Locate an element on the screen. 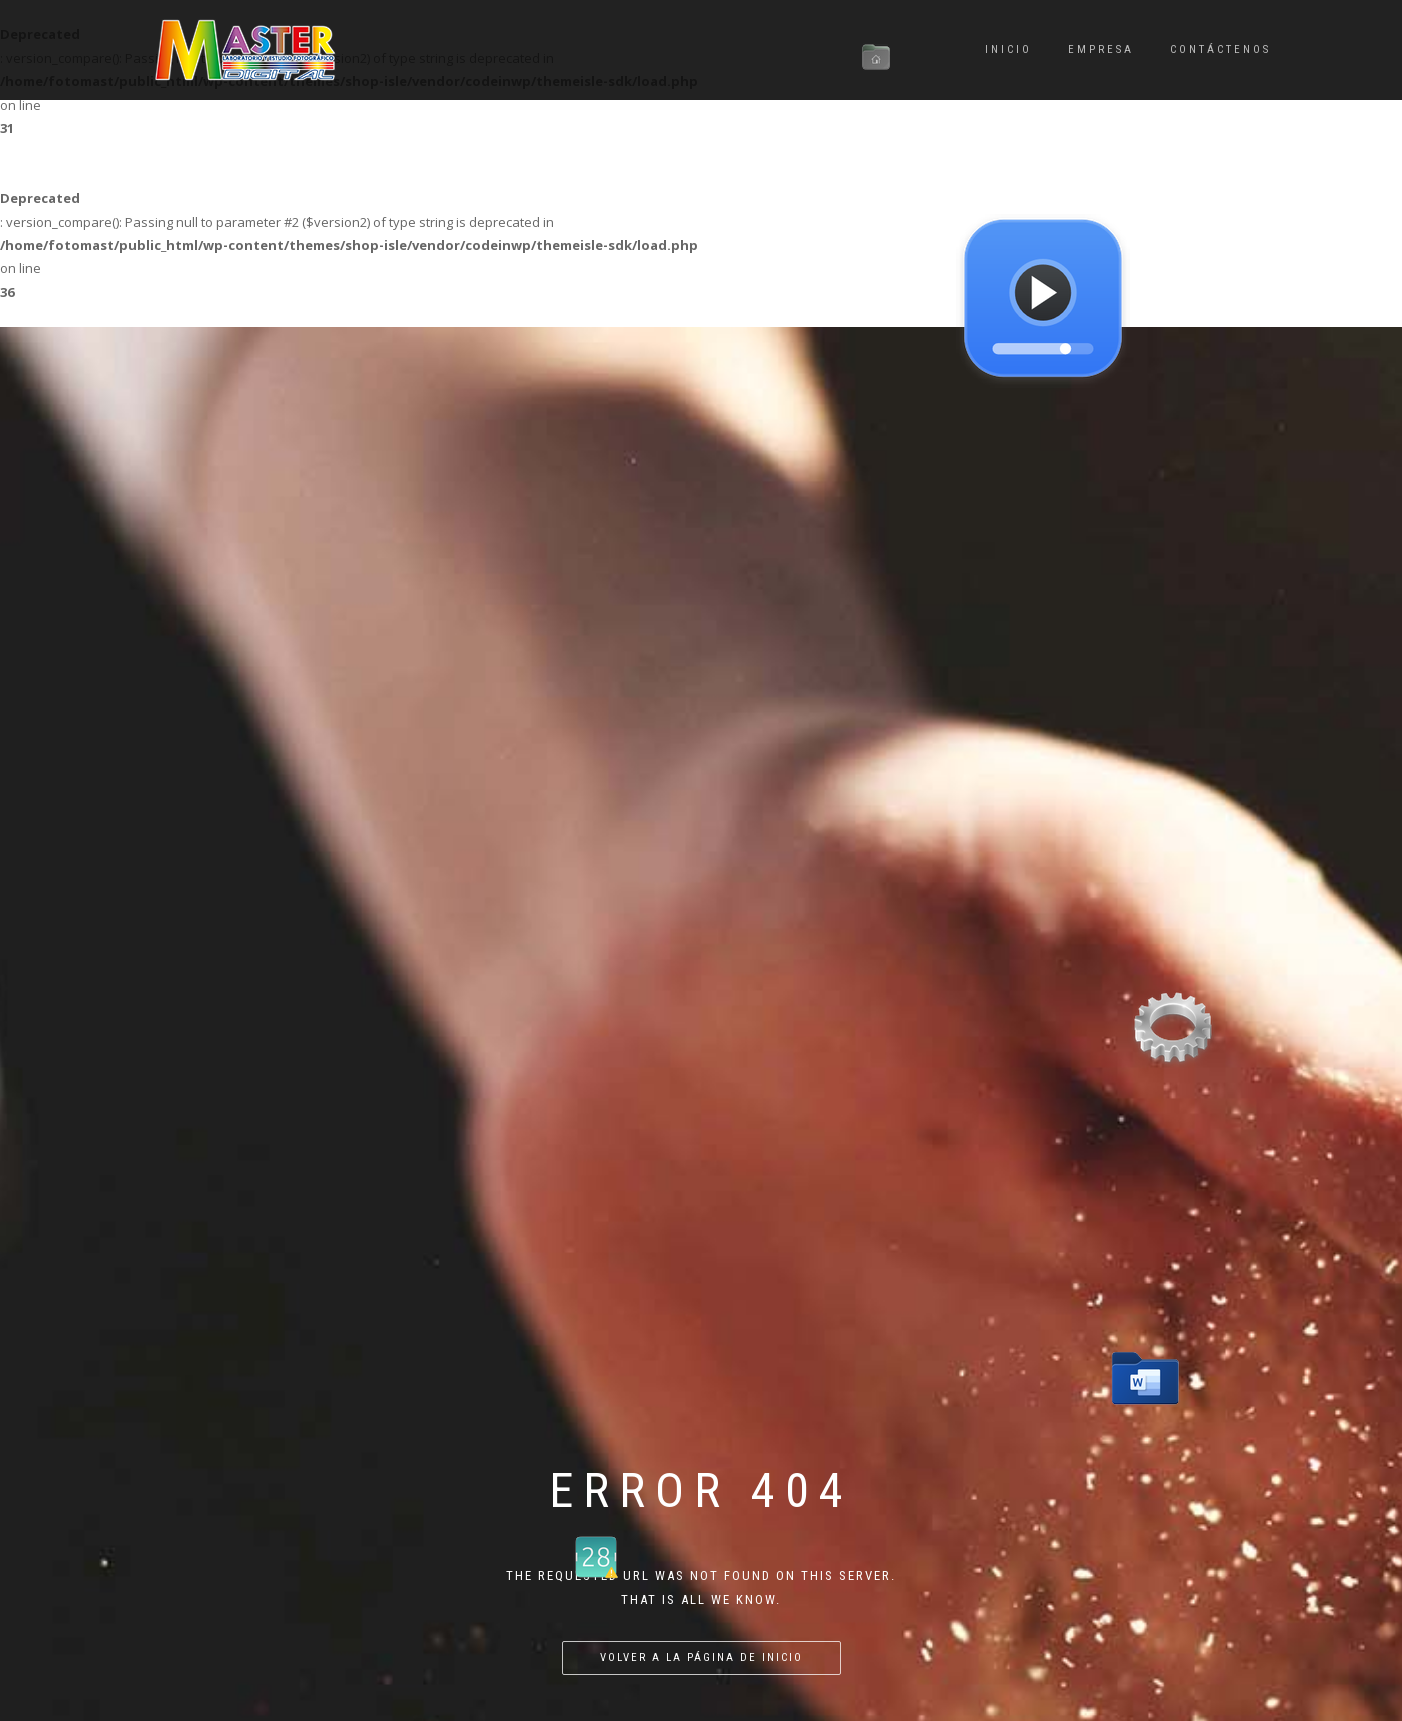 The width and height of the screenshot is (1402, 1721). access system settings and preferences is located at coordinates (1173, 1027).